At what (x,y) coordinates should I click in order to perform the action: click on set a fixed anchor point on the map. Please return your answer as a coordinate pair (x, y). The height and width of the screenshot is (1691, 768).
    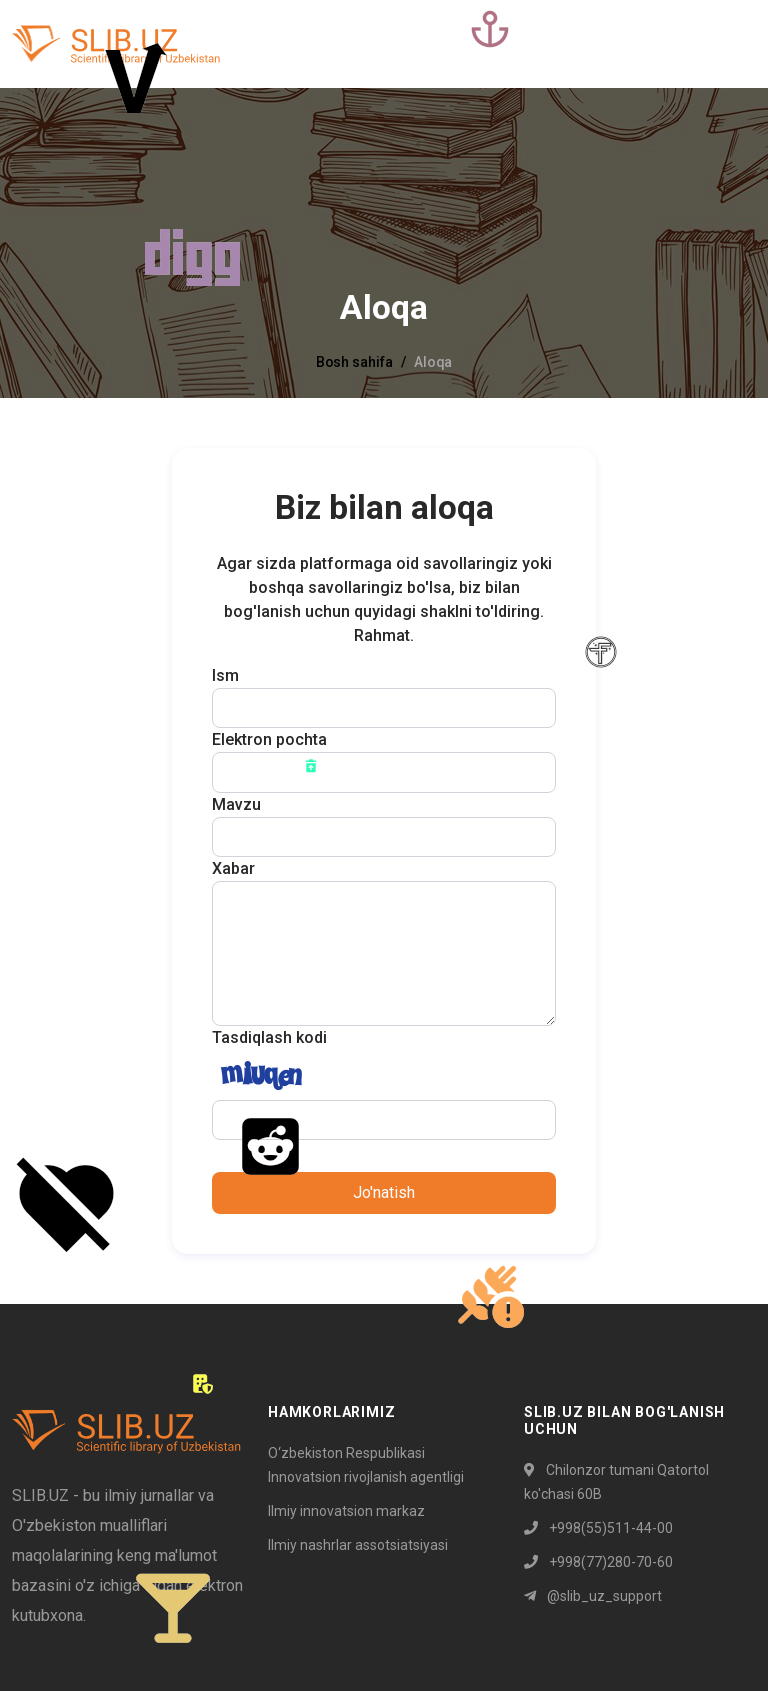
    Looking at the image, I should click on (490, 29).